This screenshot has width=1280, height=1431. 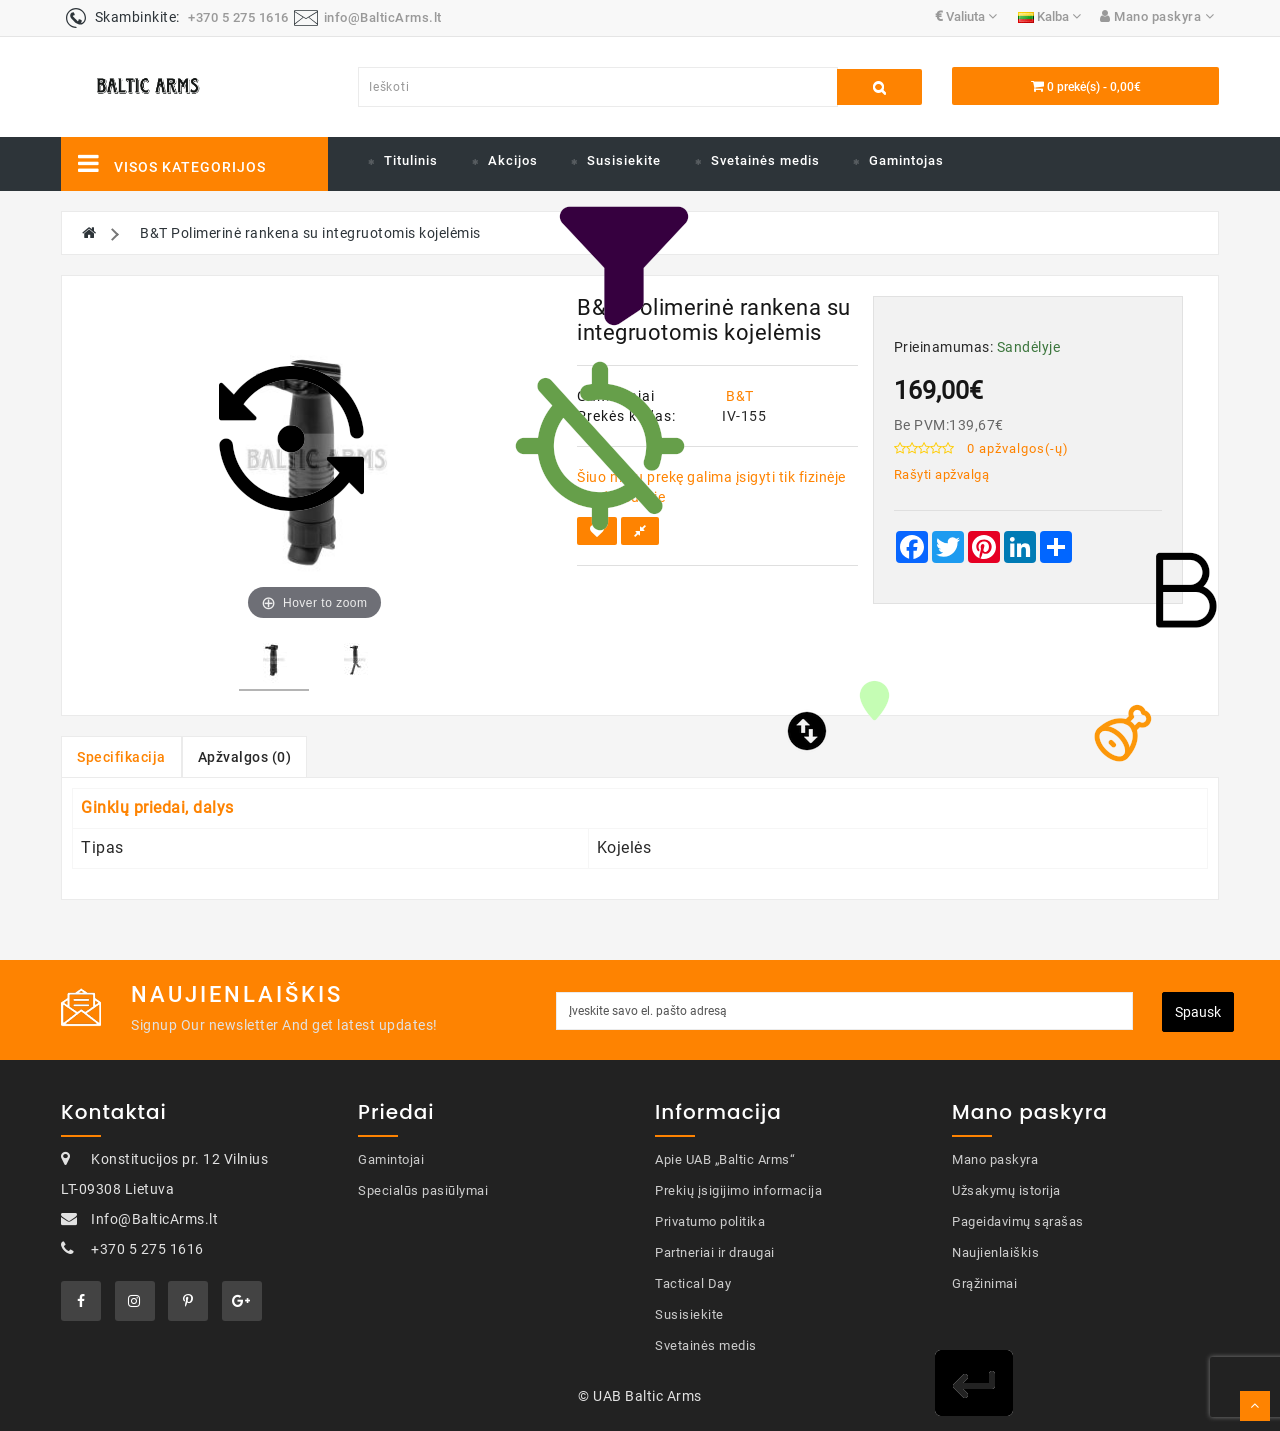 What do you see at coordinates (874, 700) in the screenshot?
I see `mark a location on the map` at bounding box center [874, 700].